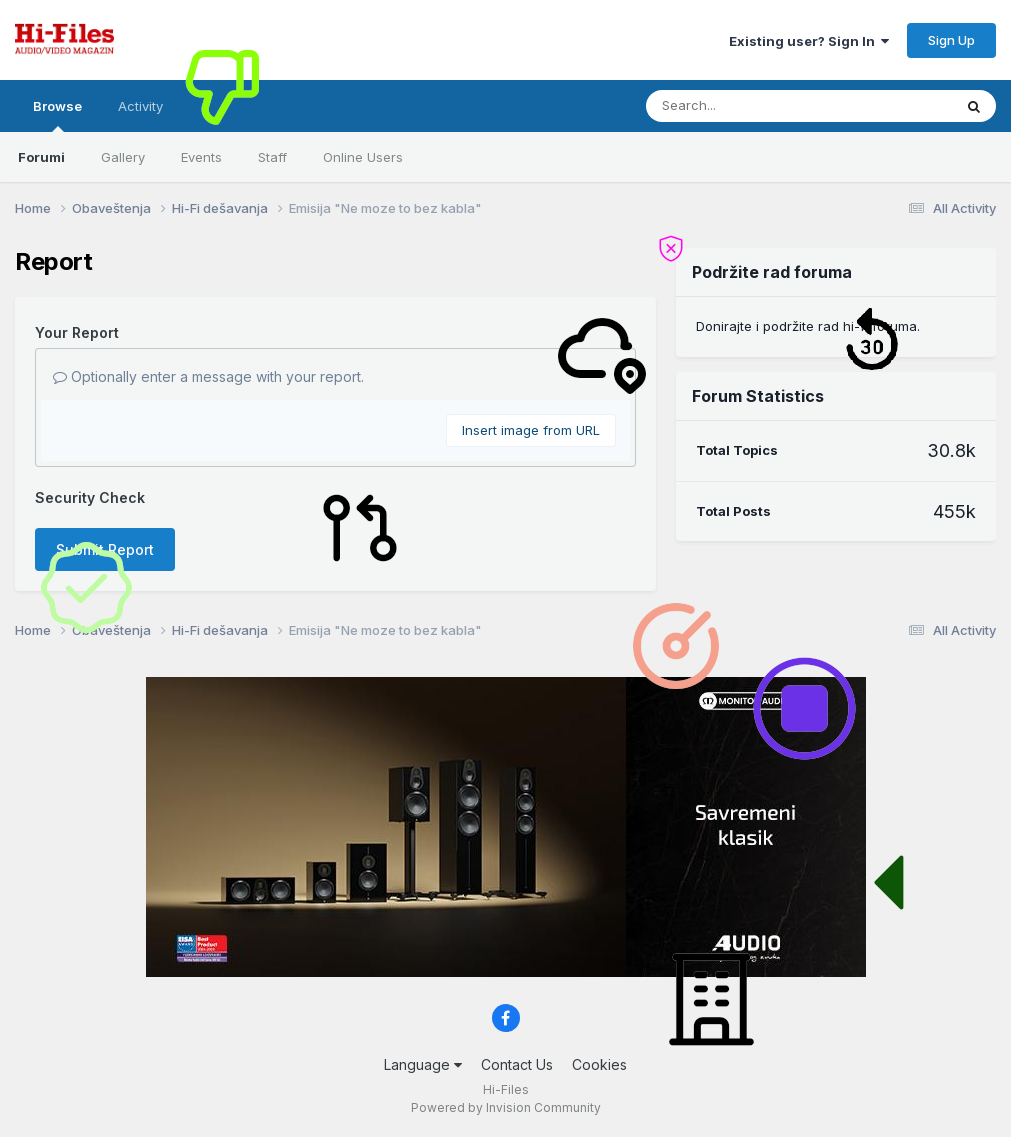 This screenshot has width=1011, height=1137. I want to click on indicates a verified account or identity, so click(86, 587).